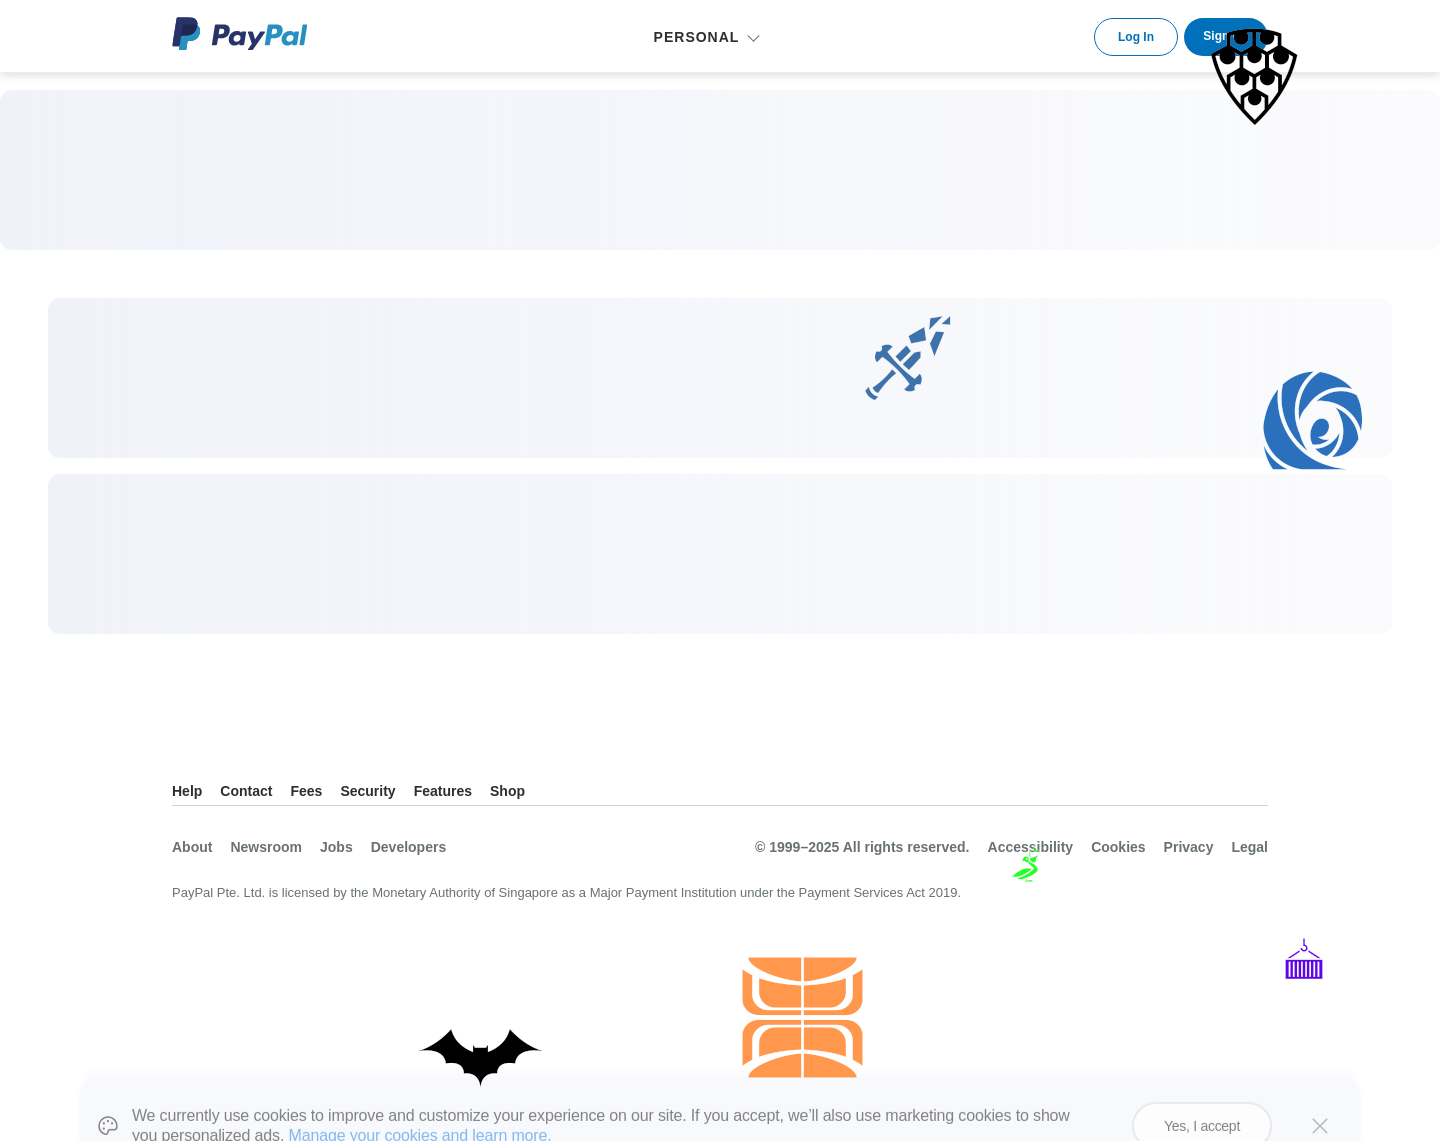  What do you see at coordinates (802, 1017) in the screenshot?
I see `decorative abstract game element or badge` at bounding box center [802, 1017].